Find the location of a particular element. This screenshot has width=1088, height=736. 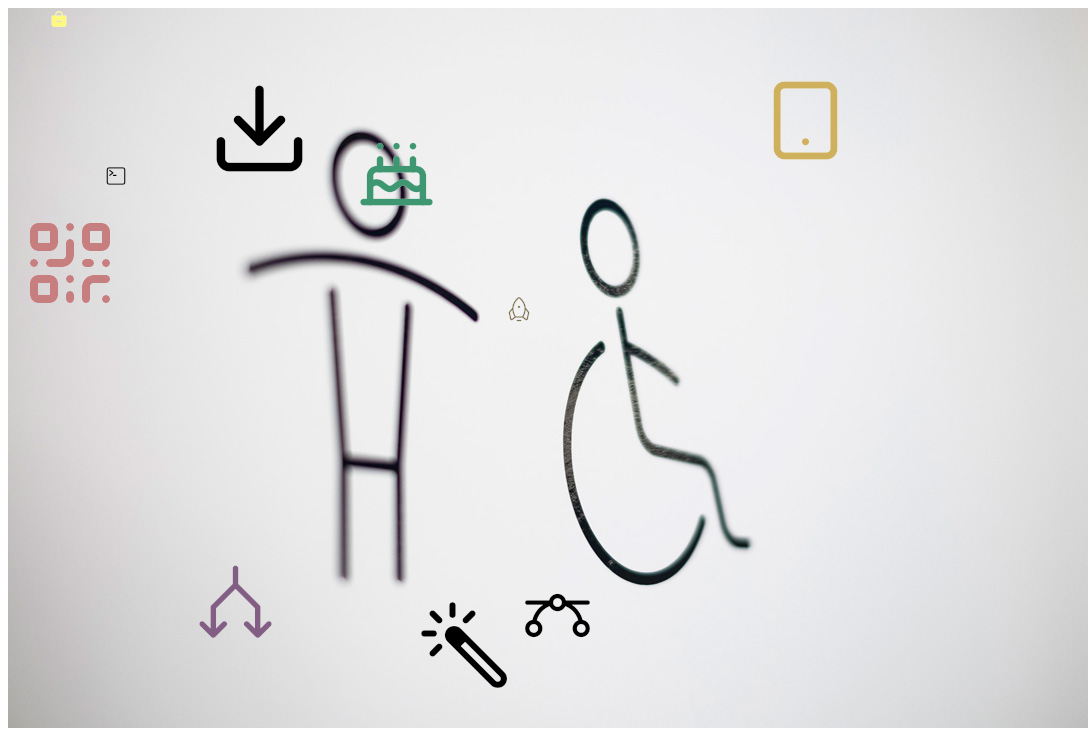

open the command line terminal is located at coordinates (116, 176).